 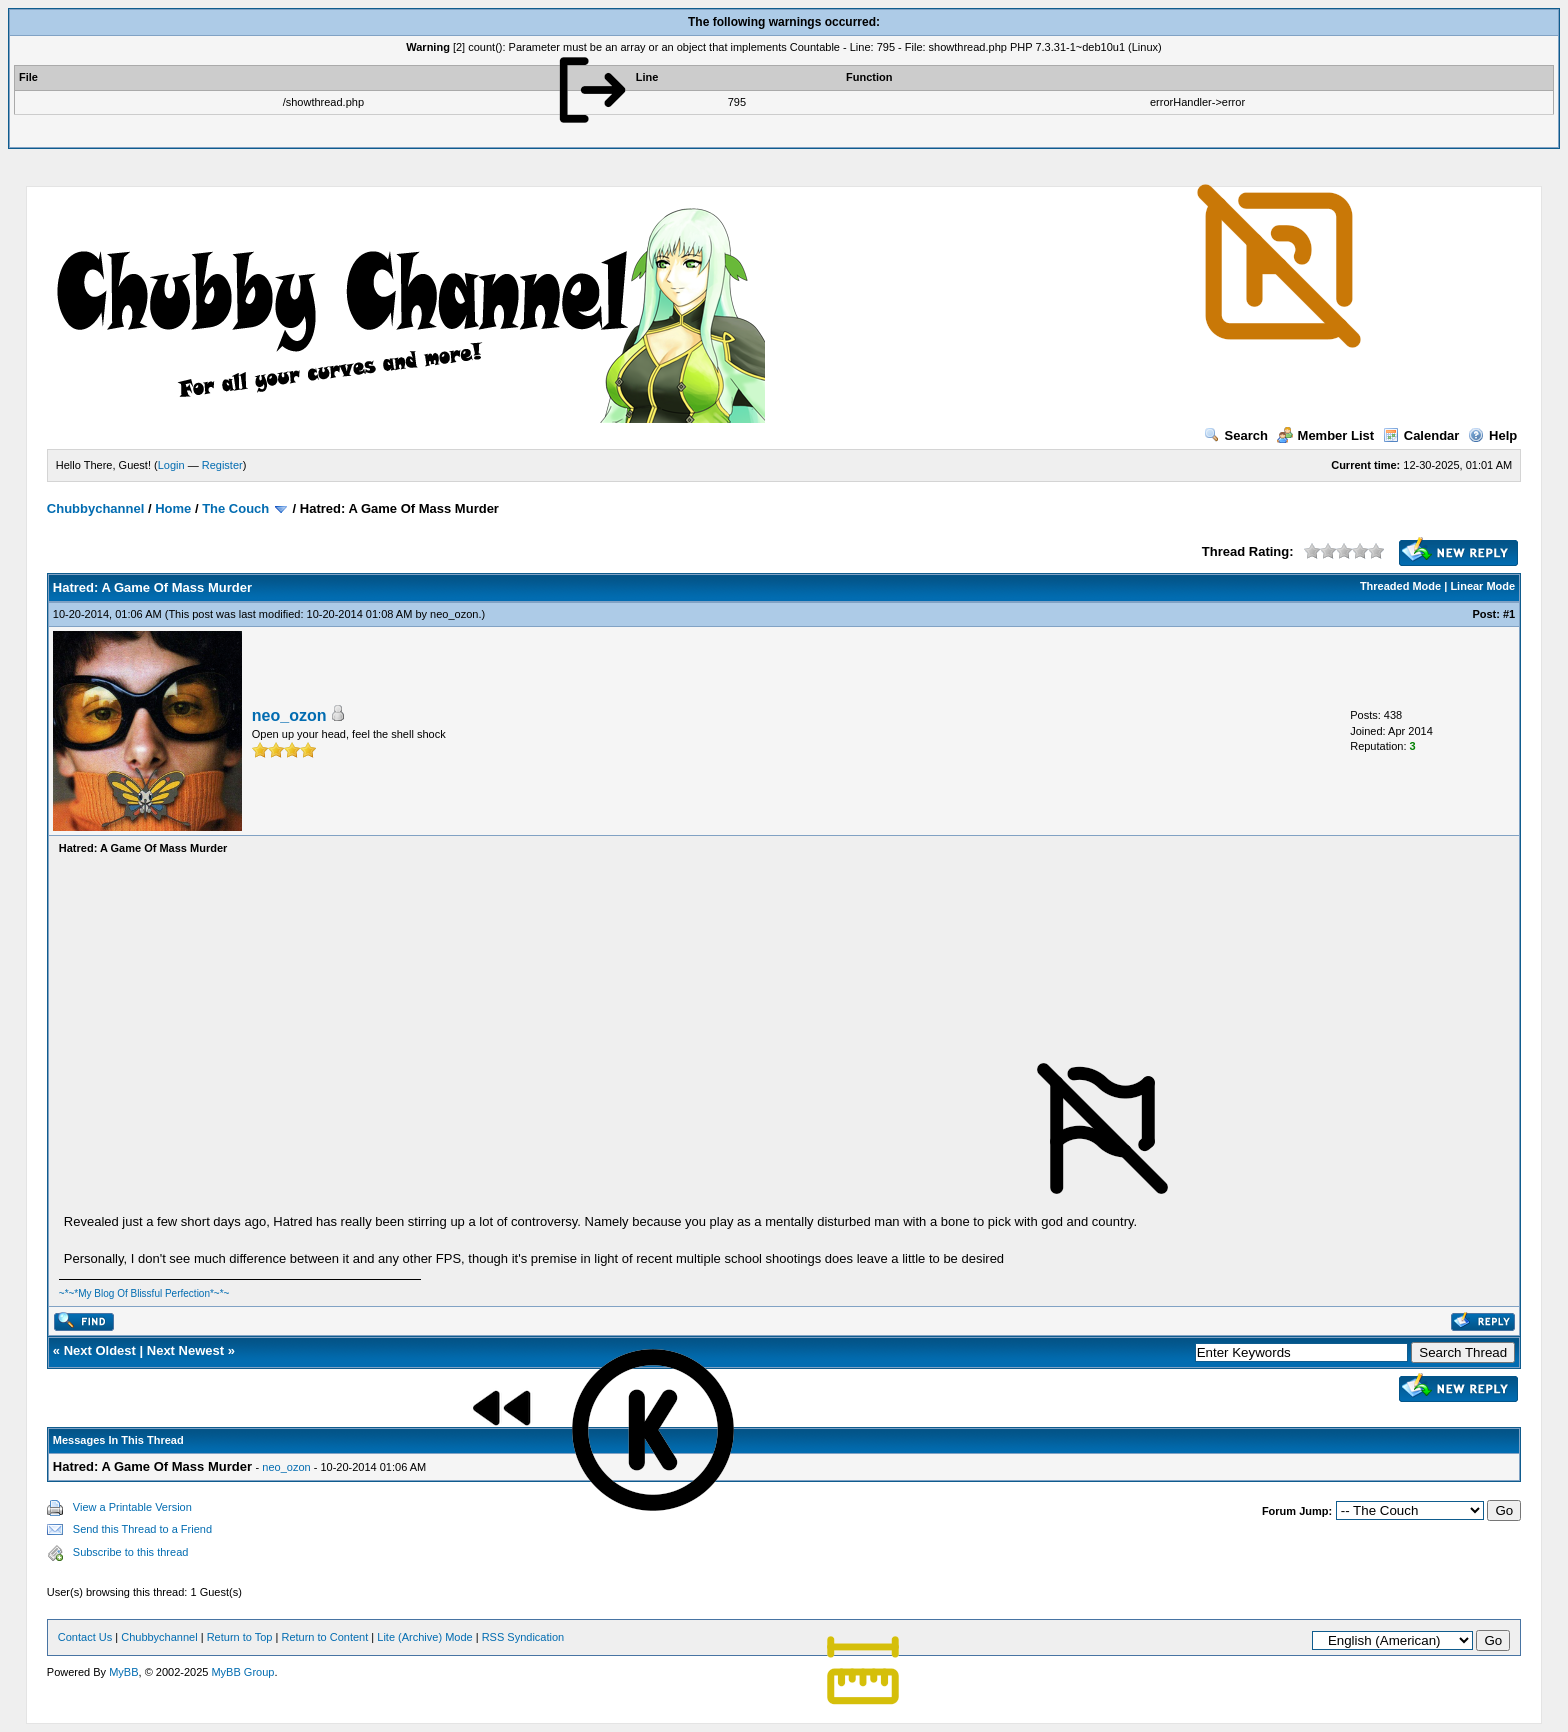 I want to click on no parking available, so click(x=1279, y=266).